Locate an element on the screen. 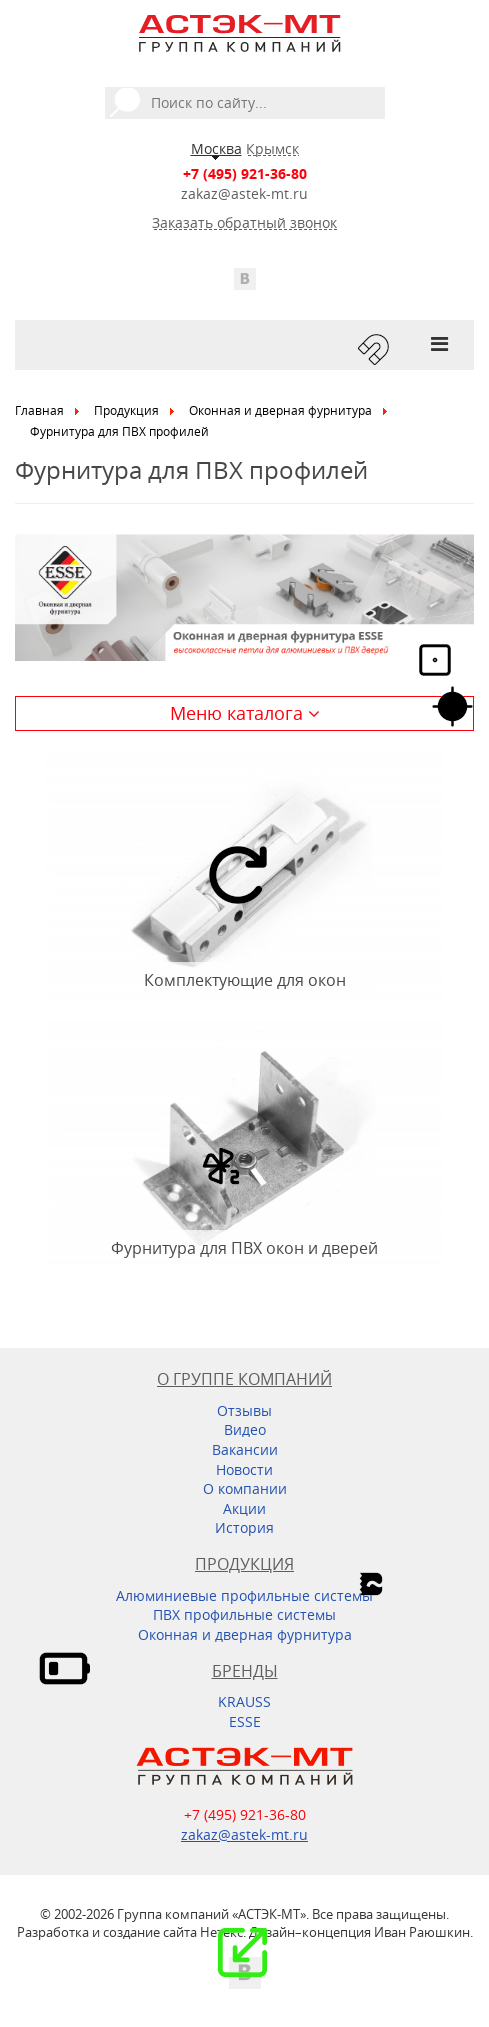 This screenshot has height=2027, width=489. resize or scale an element is located at coordinates (242, 1952).